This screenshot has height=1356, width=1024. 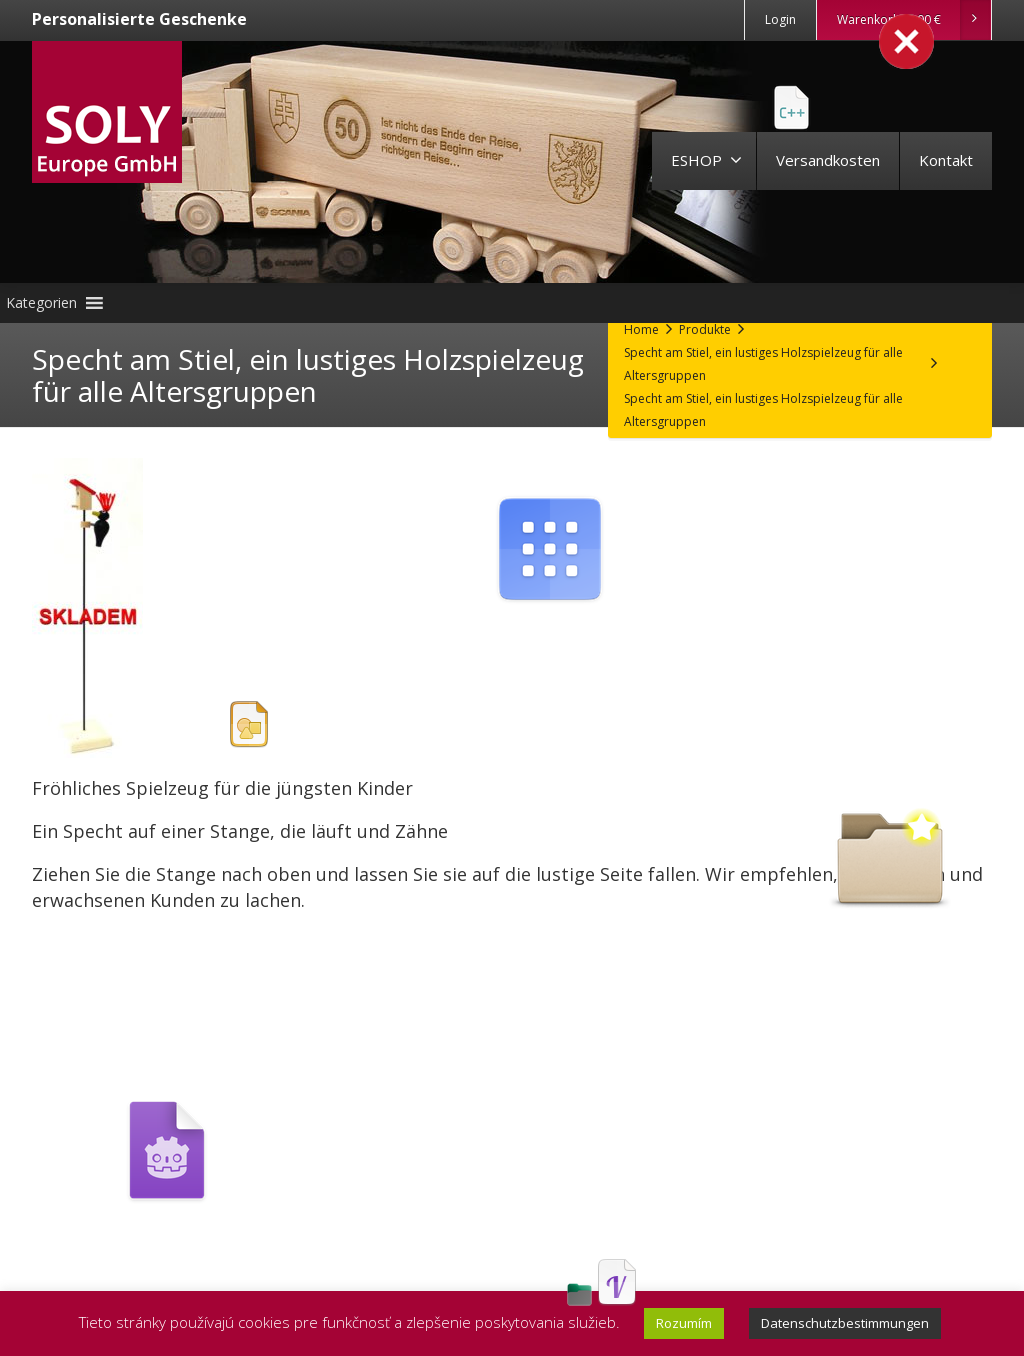 What do you see at coordinates (906, 41) in the screenshot?
I see `close or exit the application` at bounding box center [906, 41].